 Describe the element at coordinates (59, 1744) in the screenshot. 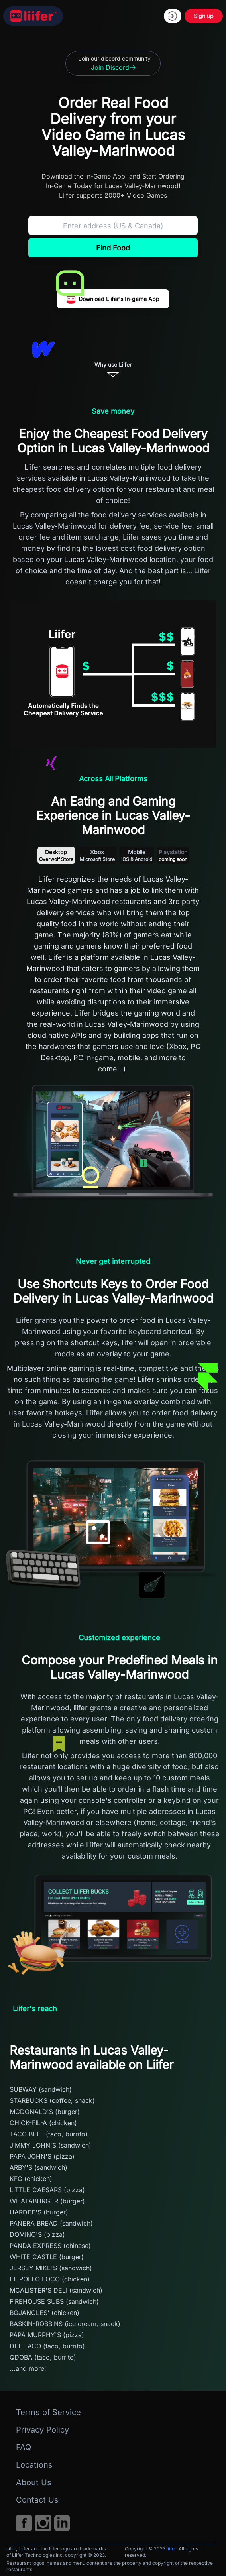

I see `remove from saved bookmarks` at that location.